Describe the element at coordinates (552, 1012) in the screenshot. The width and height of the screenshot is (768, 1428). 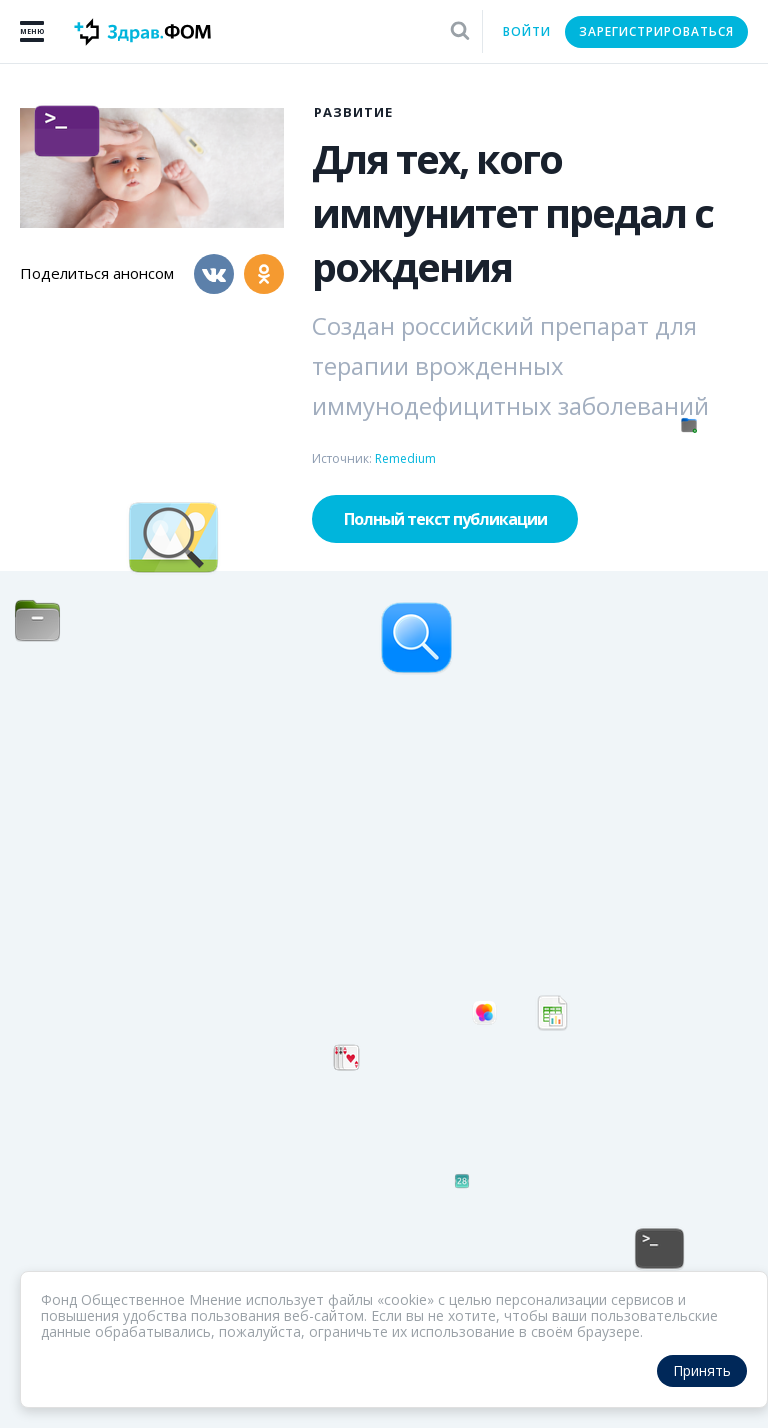
I see `open a spreadsheet file` at that location.